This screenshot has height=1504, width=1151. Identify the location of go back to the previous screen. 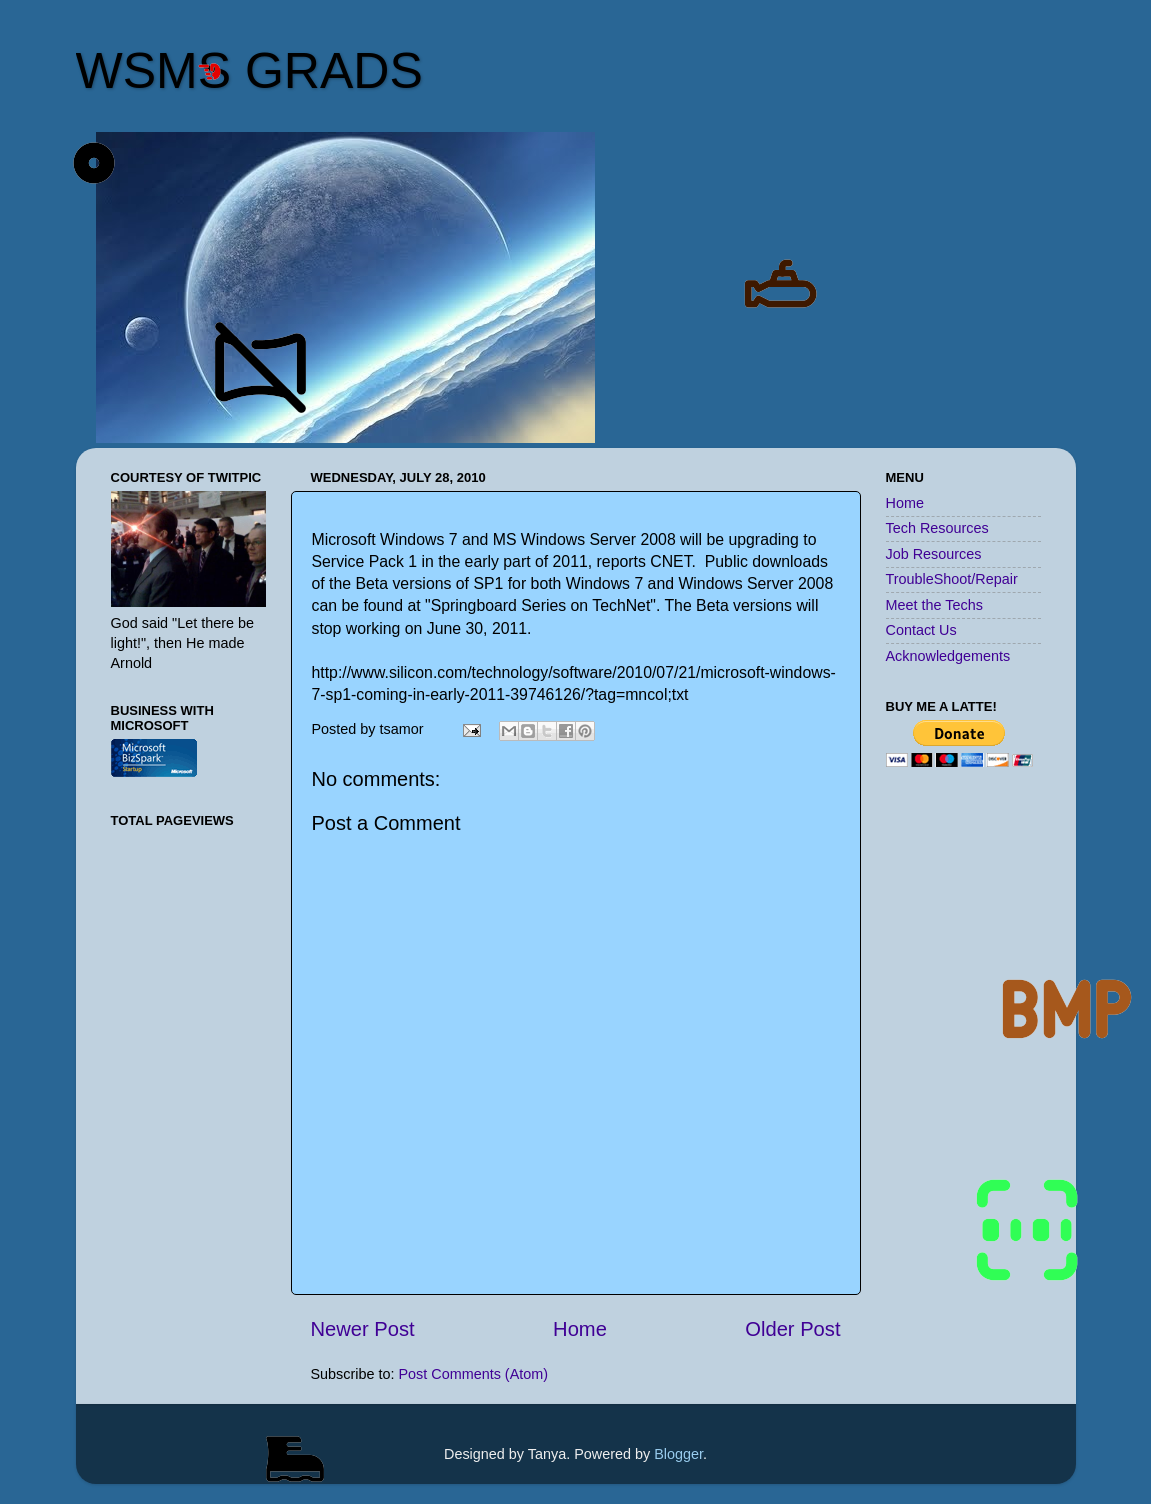
(209, 71).